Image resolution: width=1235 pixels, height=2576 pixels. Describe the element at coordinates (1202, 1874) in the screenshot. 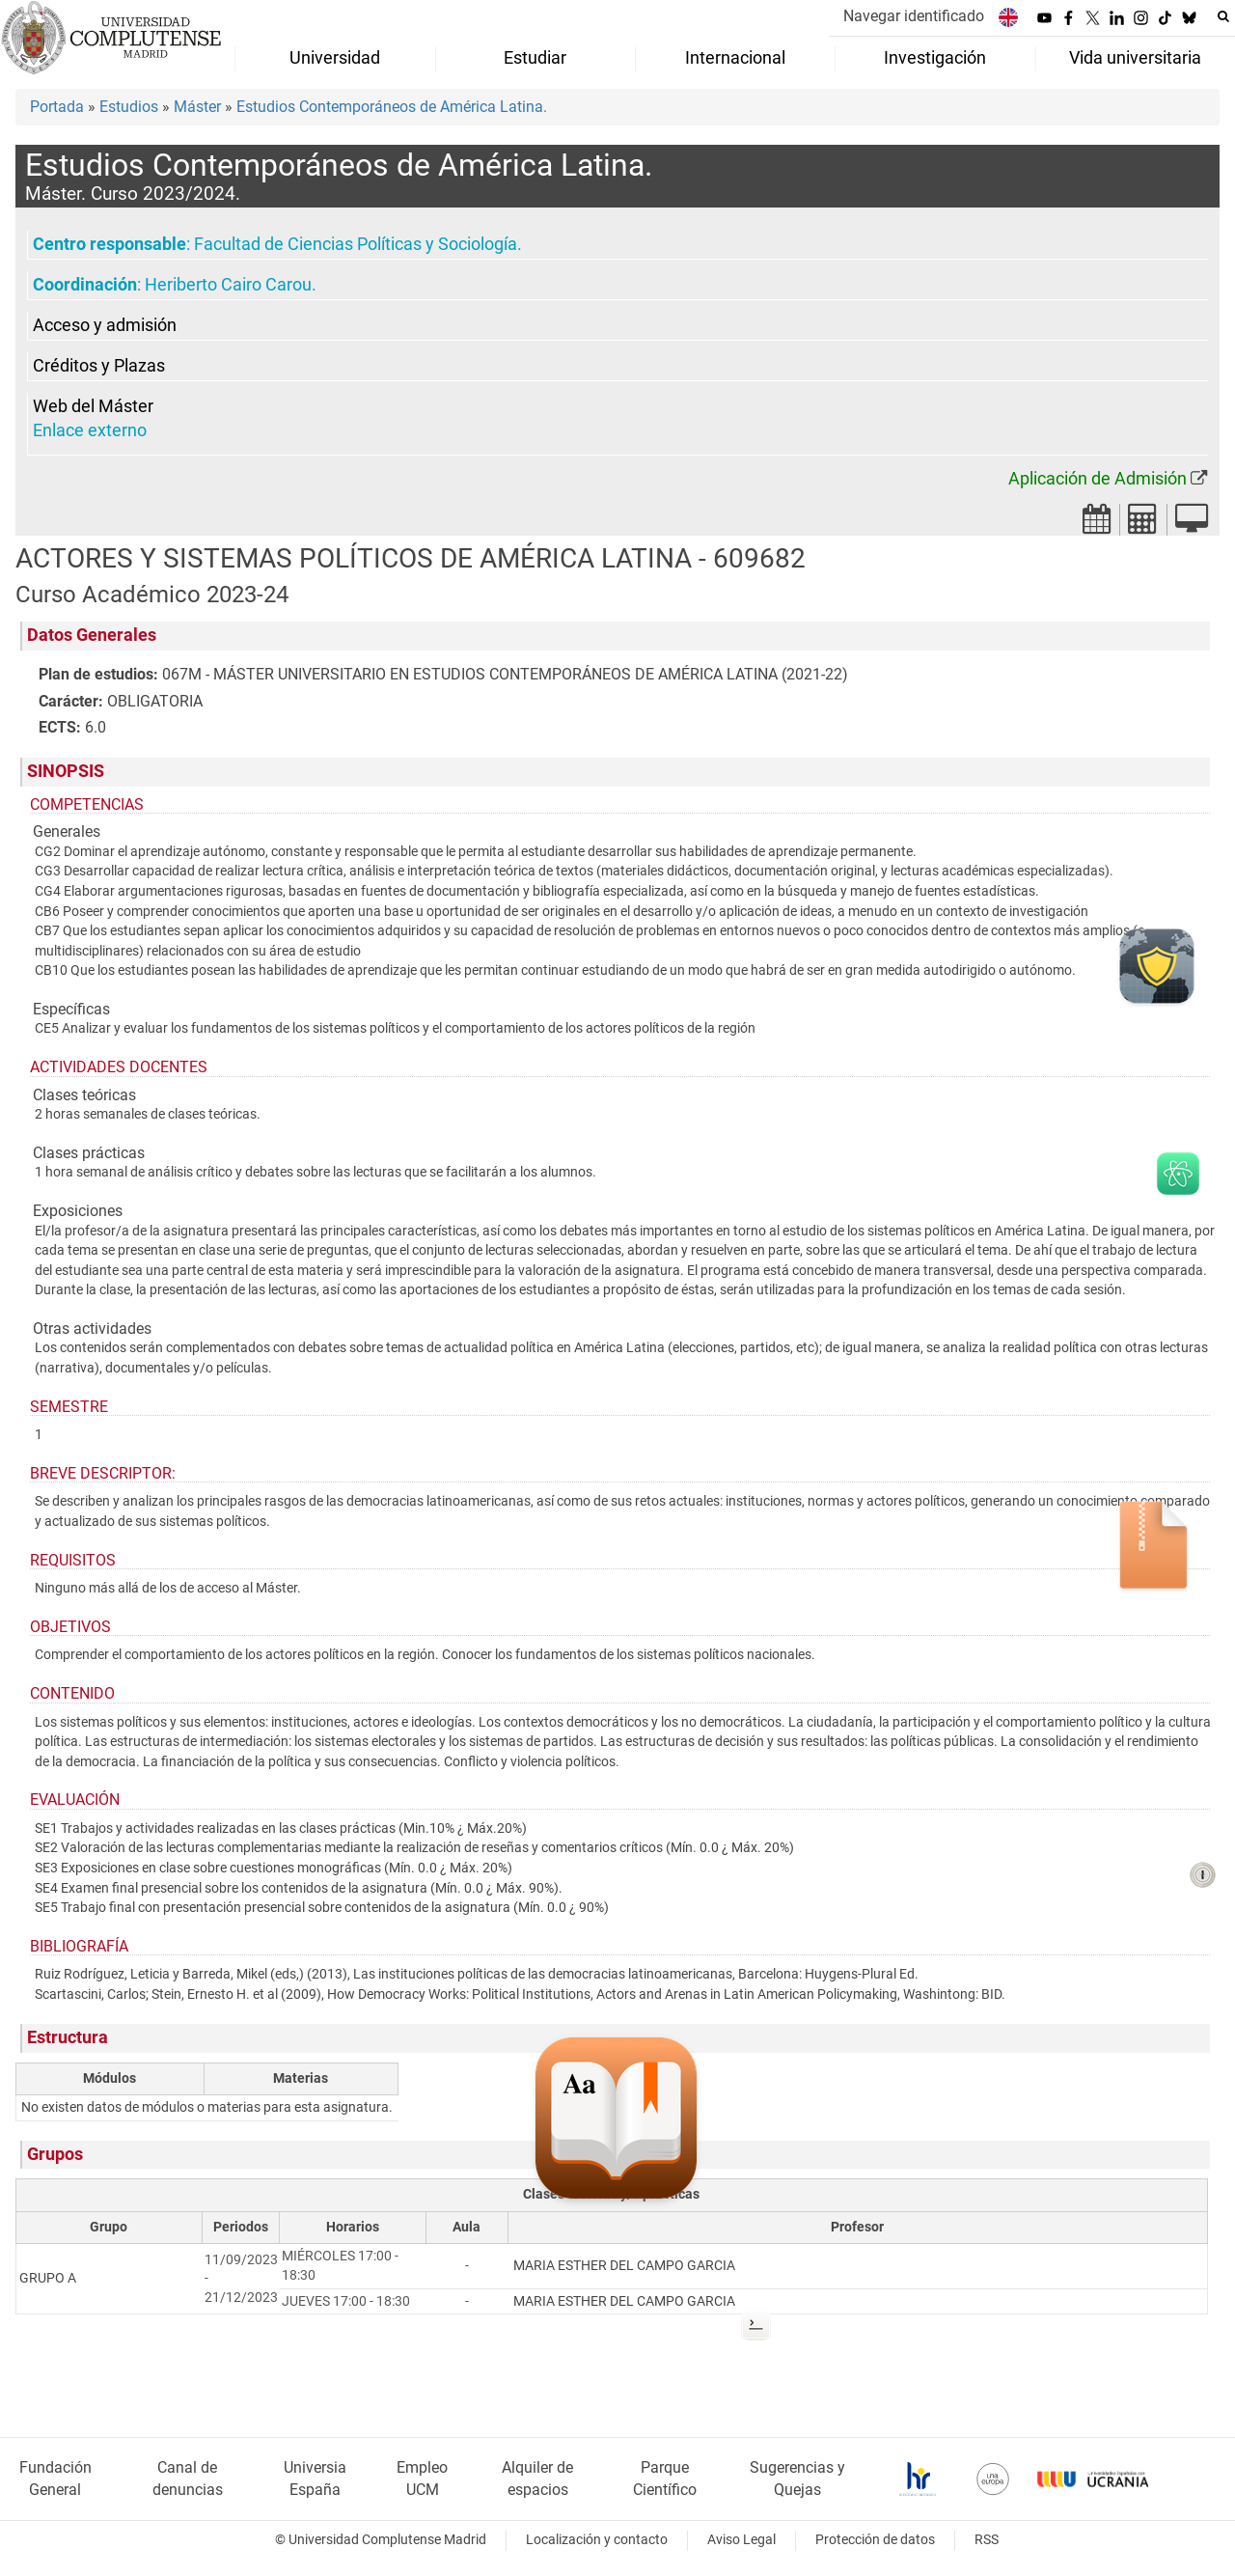

I see `open passwords and keys manager` at that location.